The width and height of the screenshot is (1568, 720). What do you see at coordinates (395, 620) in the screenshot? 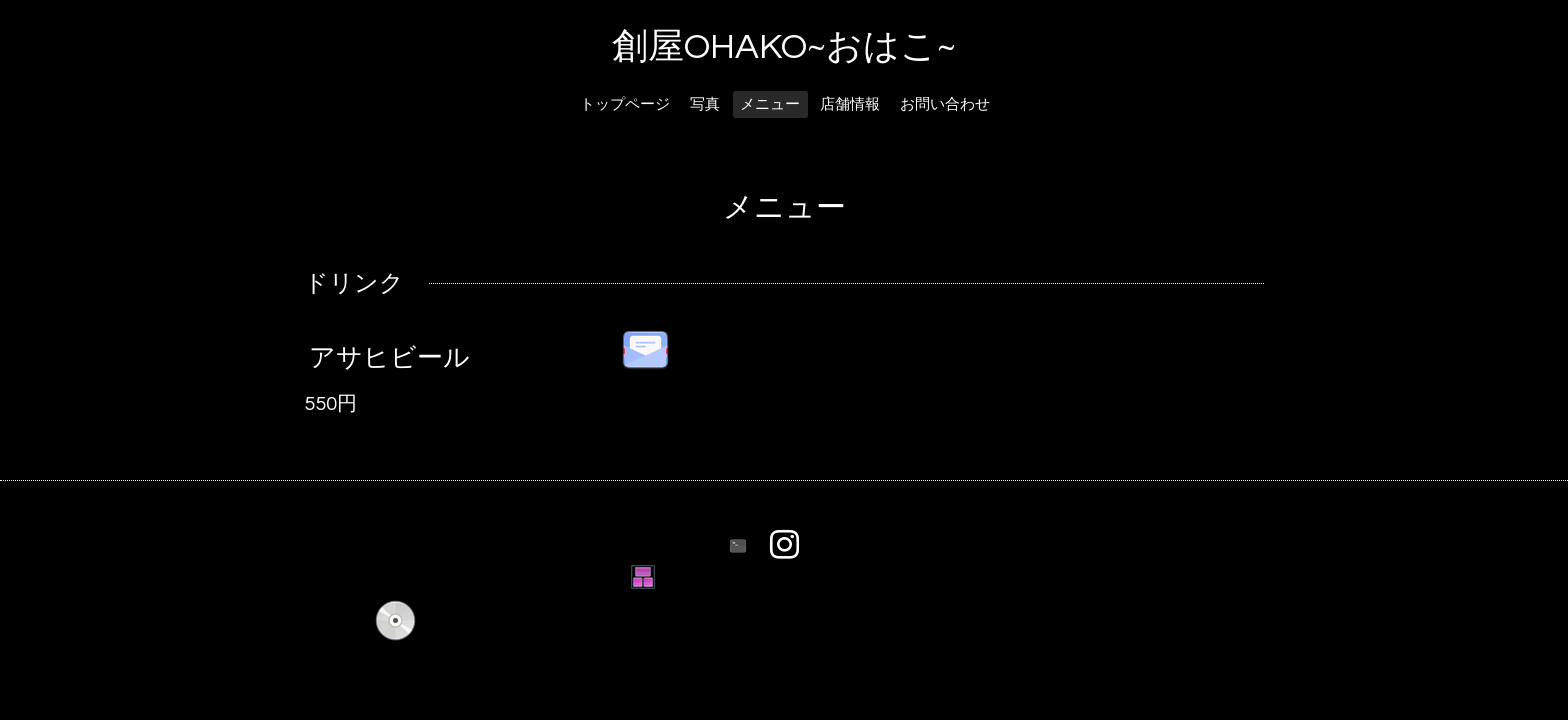
I see `indicates a CD-R or writable disc drive` at bounding box center [395, 620].